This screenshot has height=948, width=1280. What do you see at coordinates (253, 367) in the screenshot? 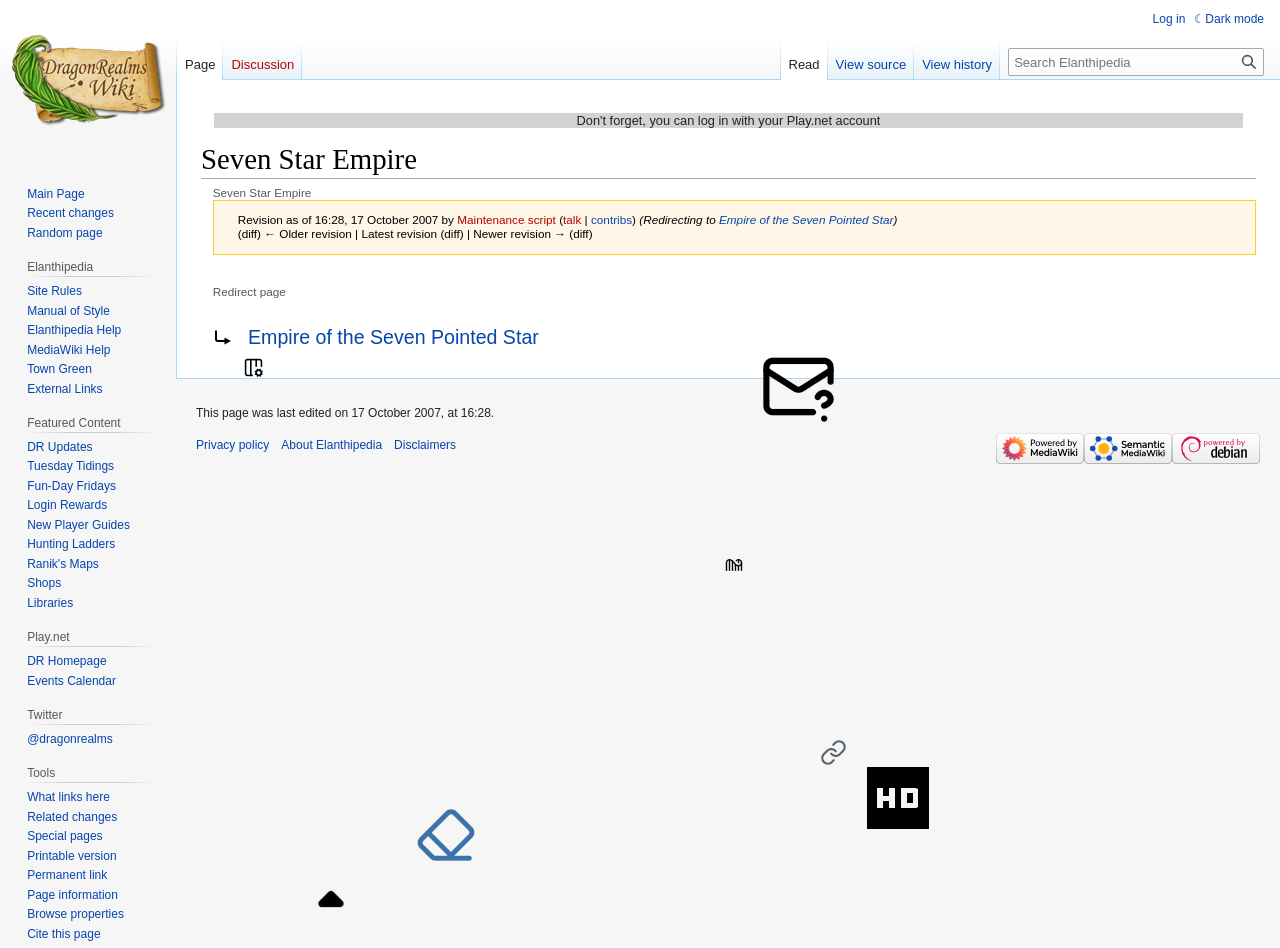
I see `configure column layout settings` at bounding box center [253, 367].